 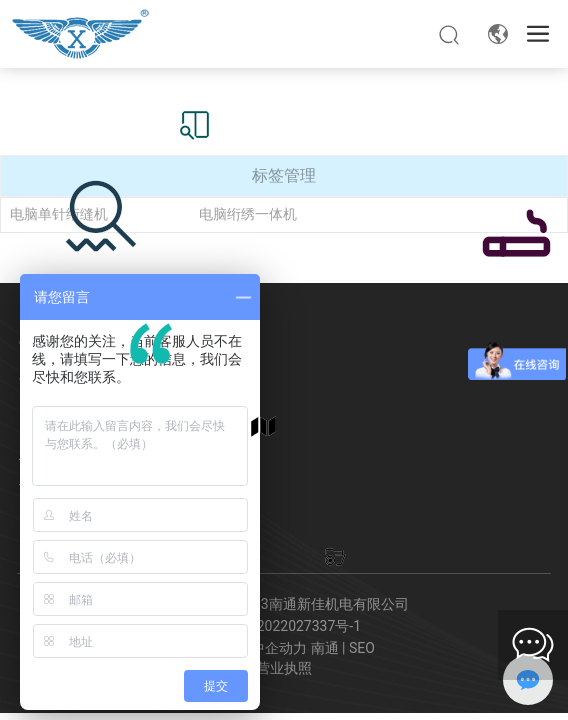 I want to click on expanded root directory in file explorer, so click(x=335, y=557).